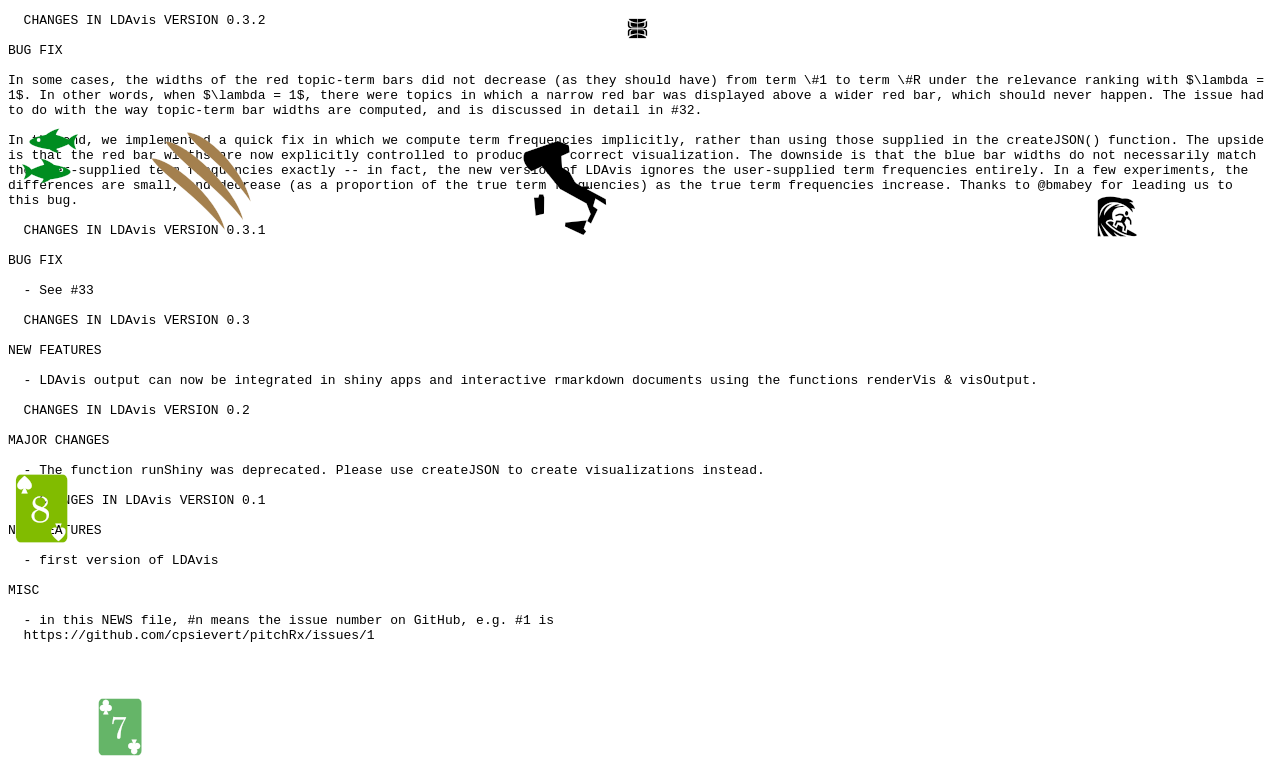 This screenshot has height=782, width=1278. I want to click on decorative abstract game element or badge, so click(637, 28).